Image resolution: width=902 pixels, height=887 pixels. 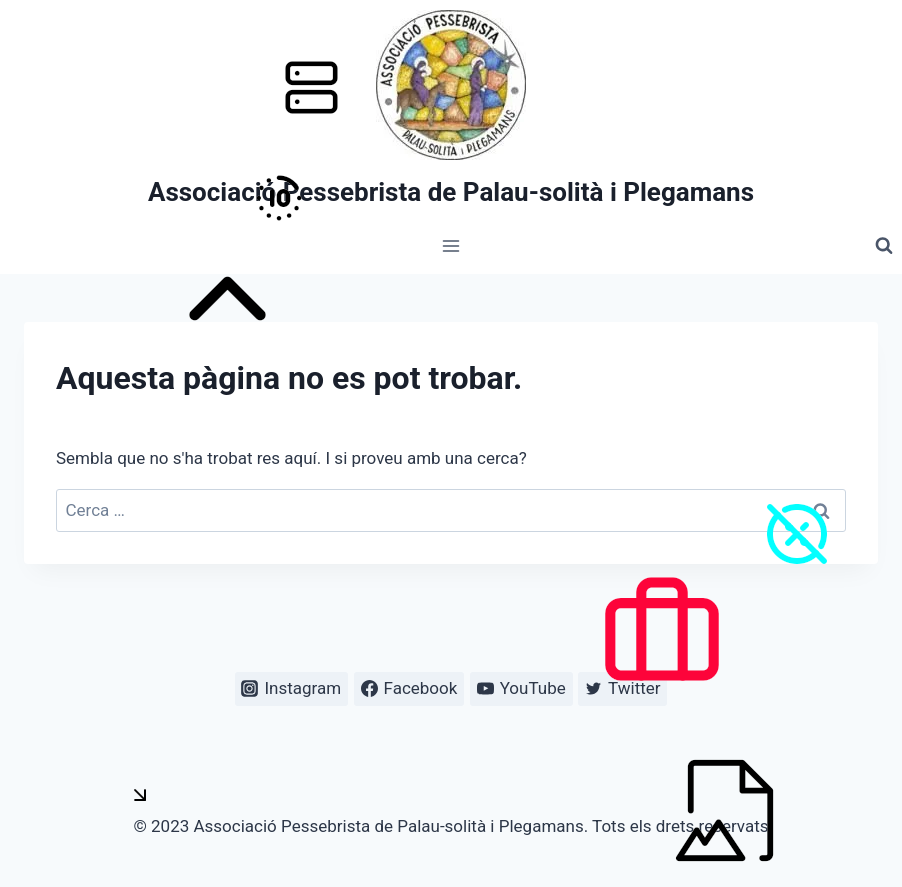 What do you see at coordinates (279, 198) in the screenshot?
I see `set a 10-second timer or countdown` at bounding box center [279, 198].